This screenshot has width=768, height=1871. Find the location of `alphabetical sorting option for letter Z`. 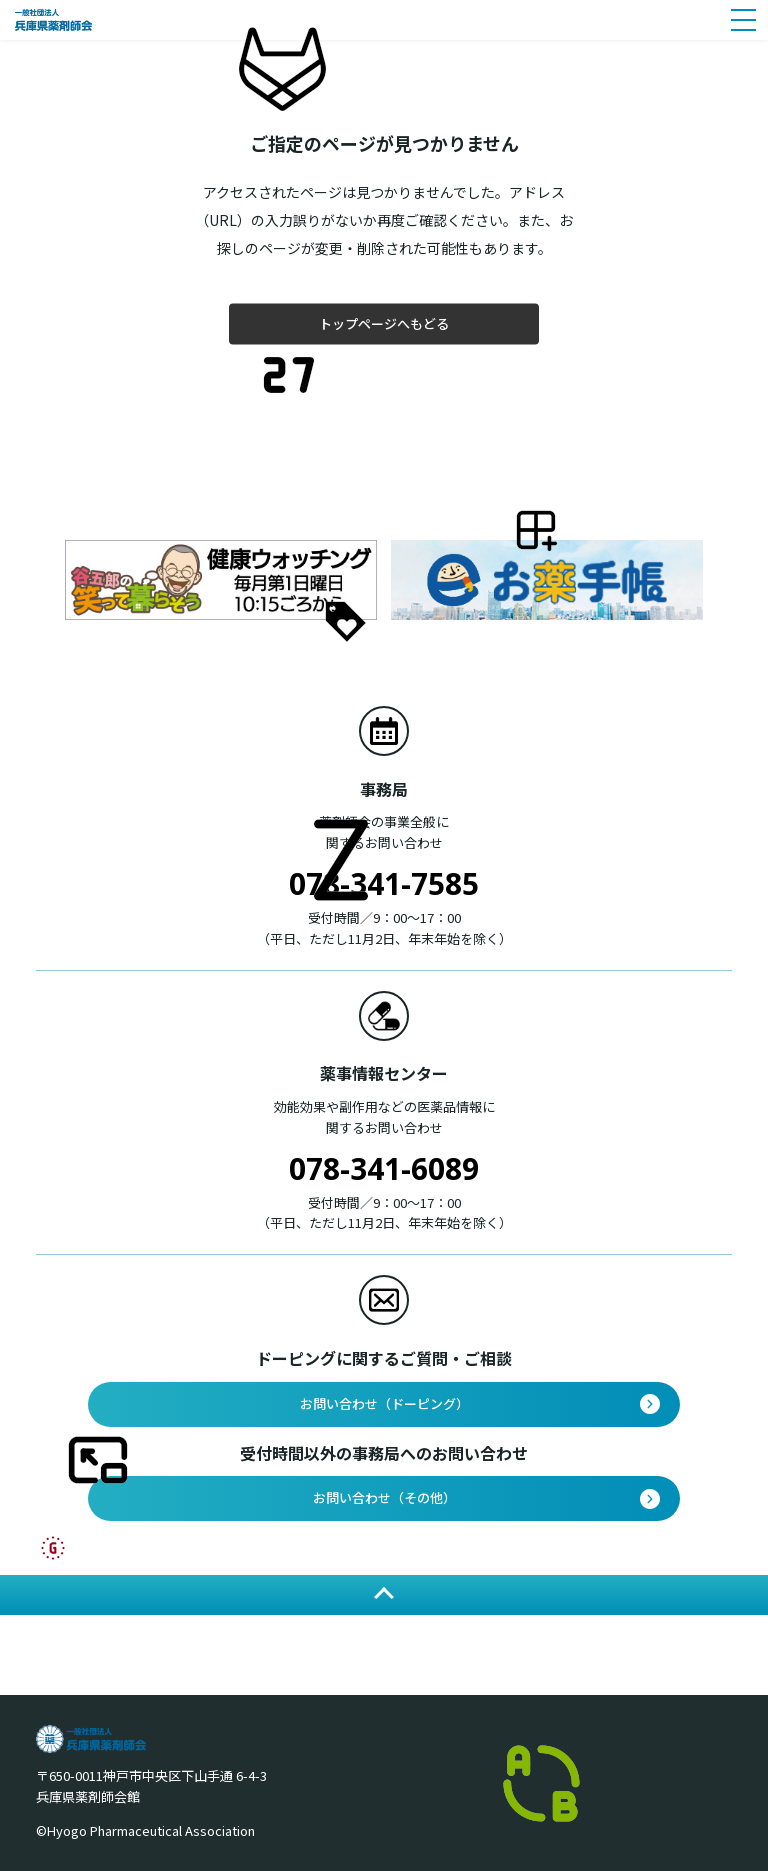

alphabetical sorting option for letter Z is located at coordinates (341, 860).